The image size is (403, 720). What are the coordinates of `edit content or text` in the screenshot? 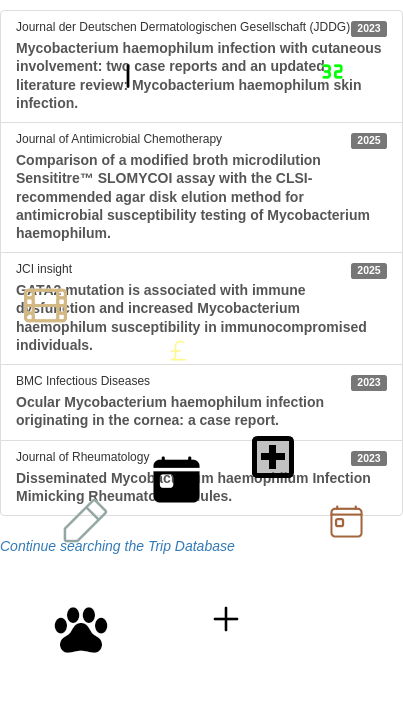 It's located at (84, 521).